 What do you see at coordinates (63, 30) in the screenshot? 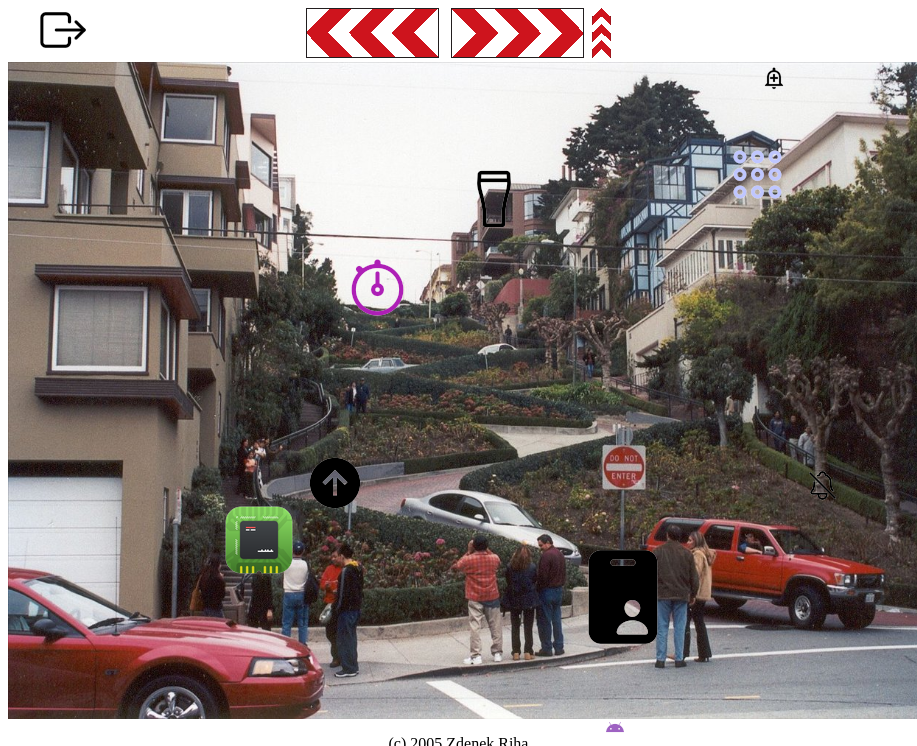
I see `log out of your account` at bounding box center [63, 30].